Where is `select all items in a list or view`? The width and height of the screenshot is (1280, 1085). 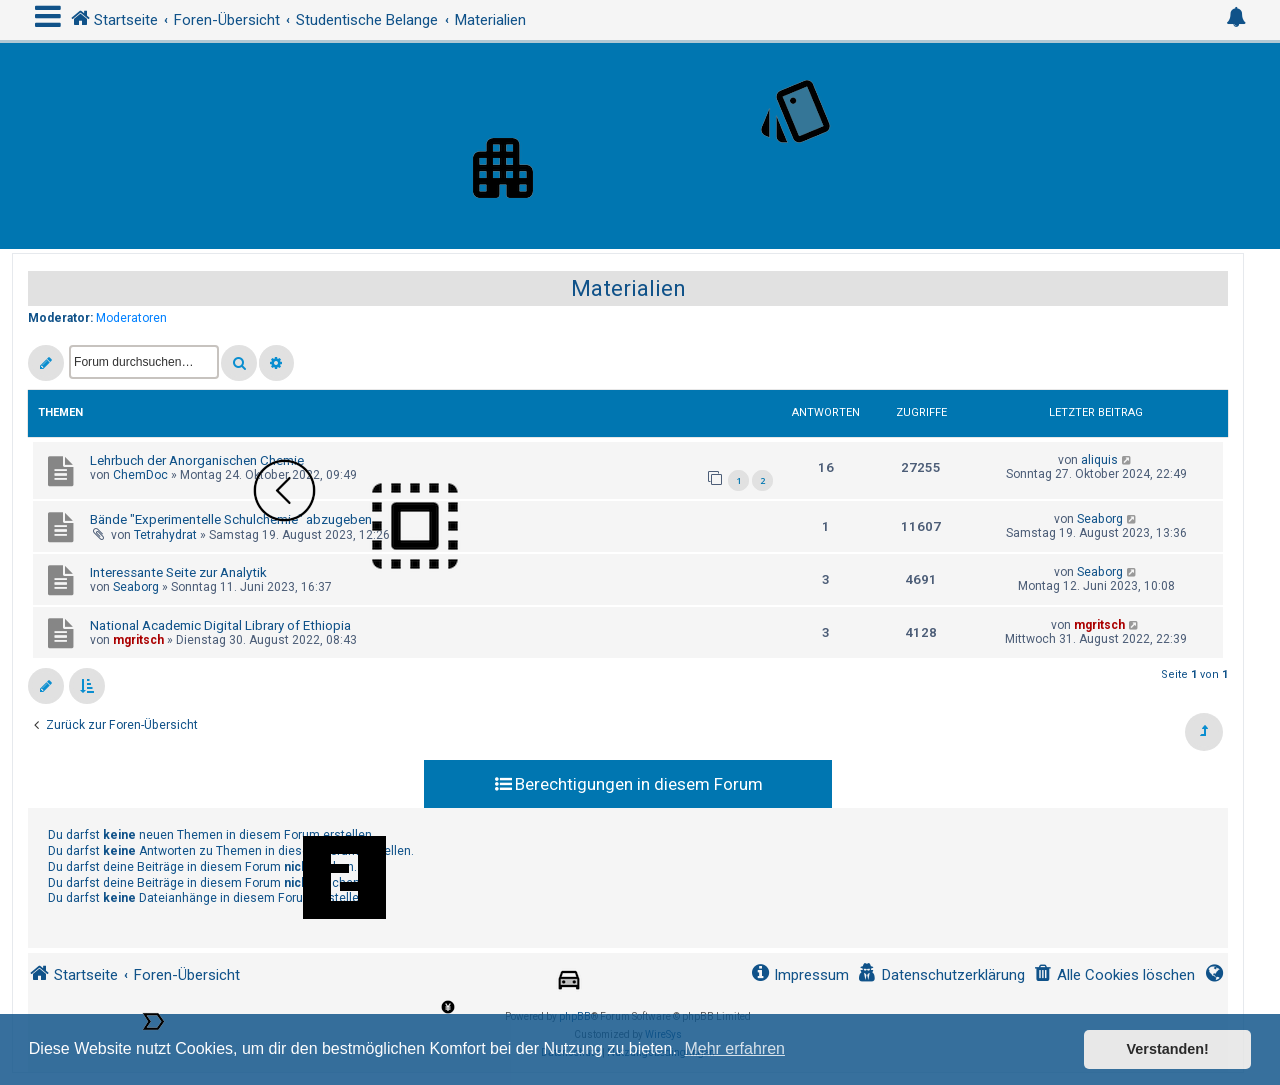 select all items in a list or view is located at coordinates (415, 526).